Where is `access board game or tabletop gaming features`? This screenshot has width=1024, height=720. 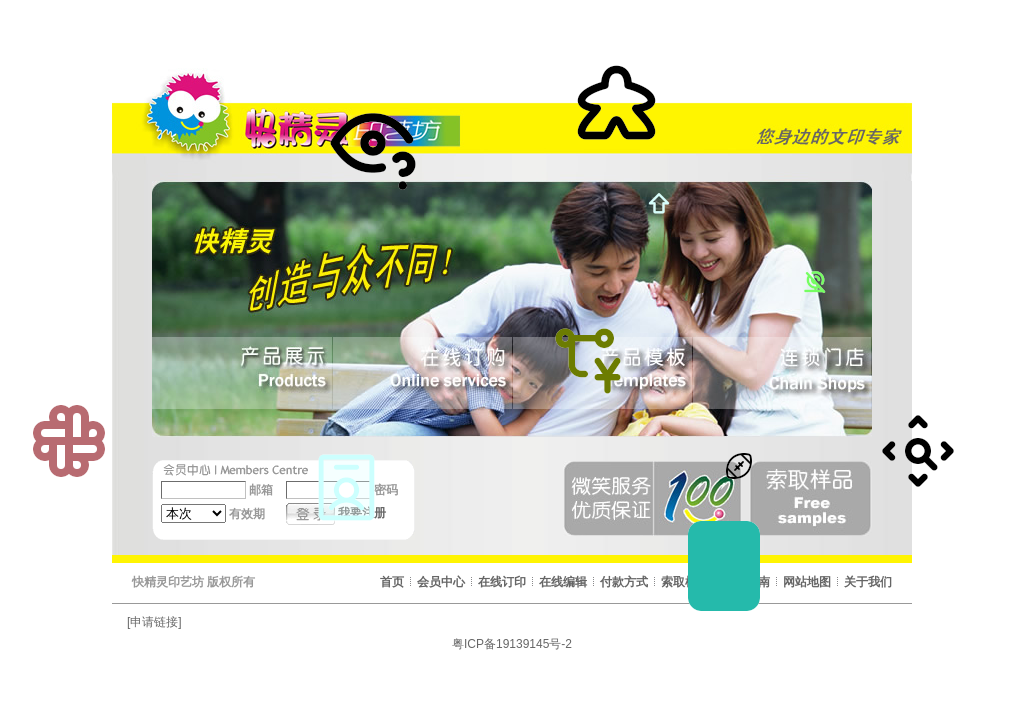 access board game or tabletop gaming features is located at coordinates (616, 104).